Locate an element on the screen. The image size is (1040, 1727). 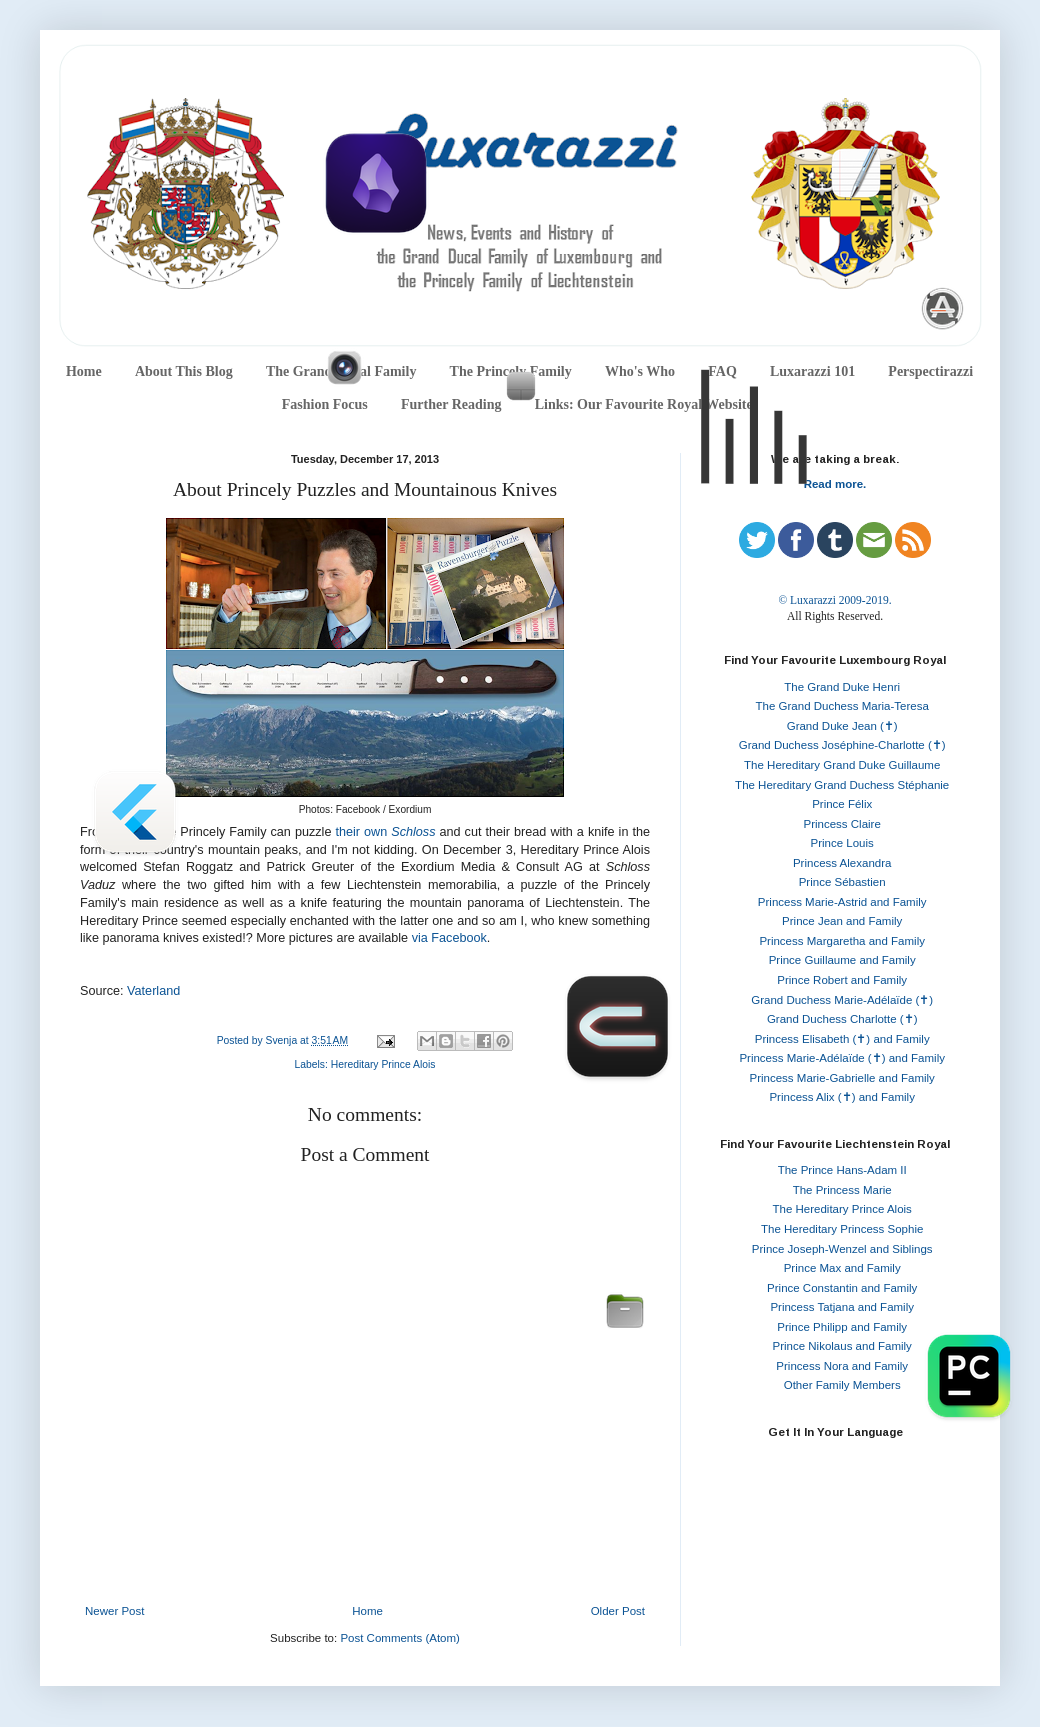
open PyCharm IDE is located at coordinates (969, 1376).